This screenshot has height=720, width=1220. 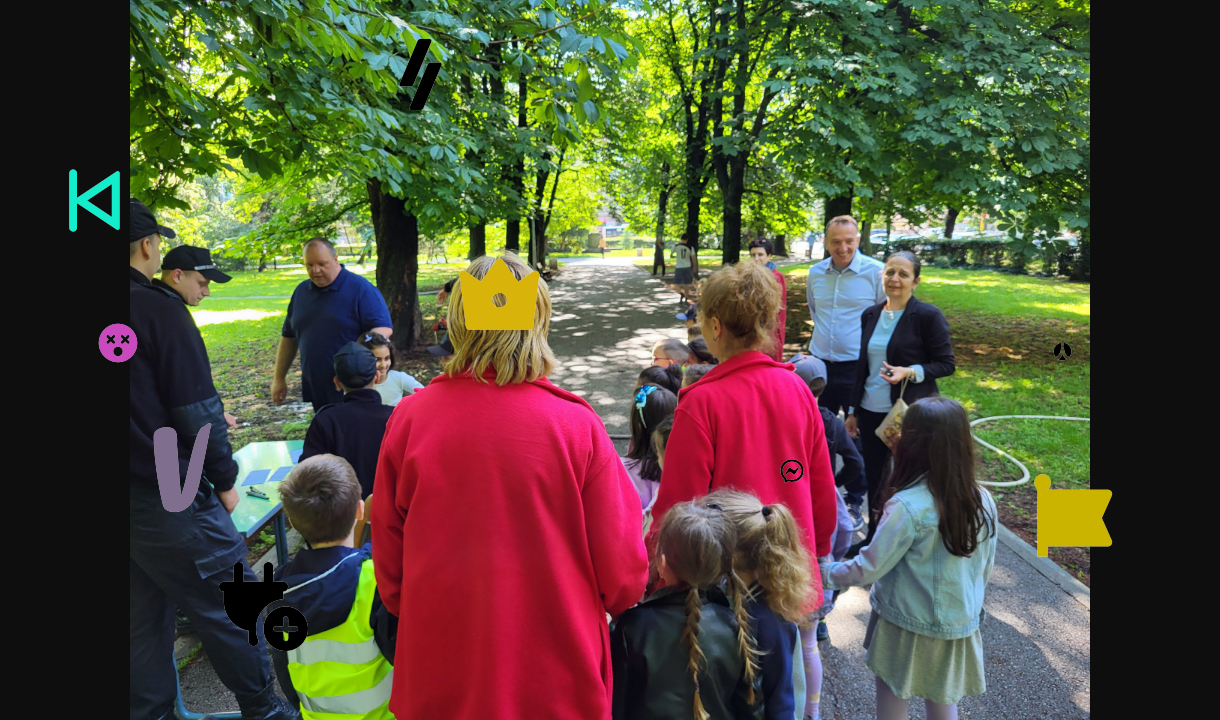 What do you see at coordinates (118, 343) in the screenshot?
I see `indicates an error or system crash` at bounding box center [118, 343].